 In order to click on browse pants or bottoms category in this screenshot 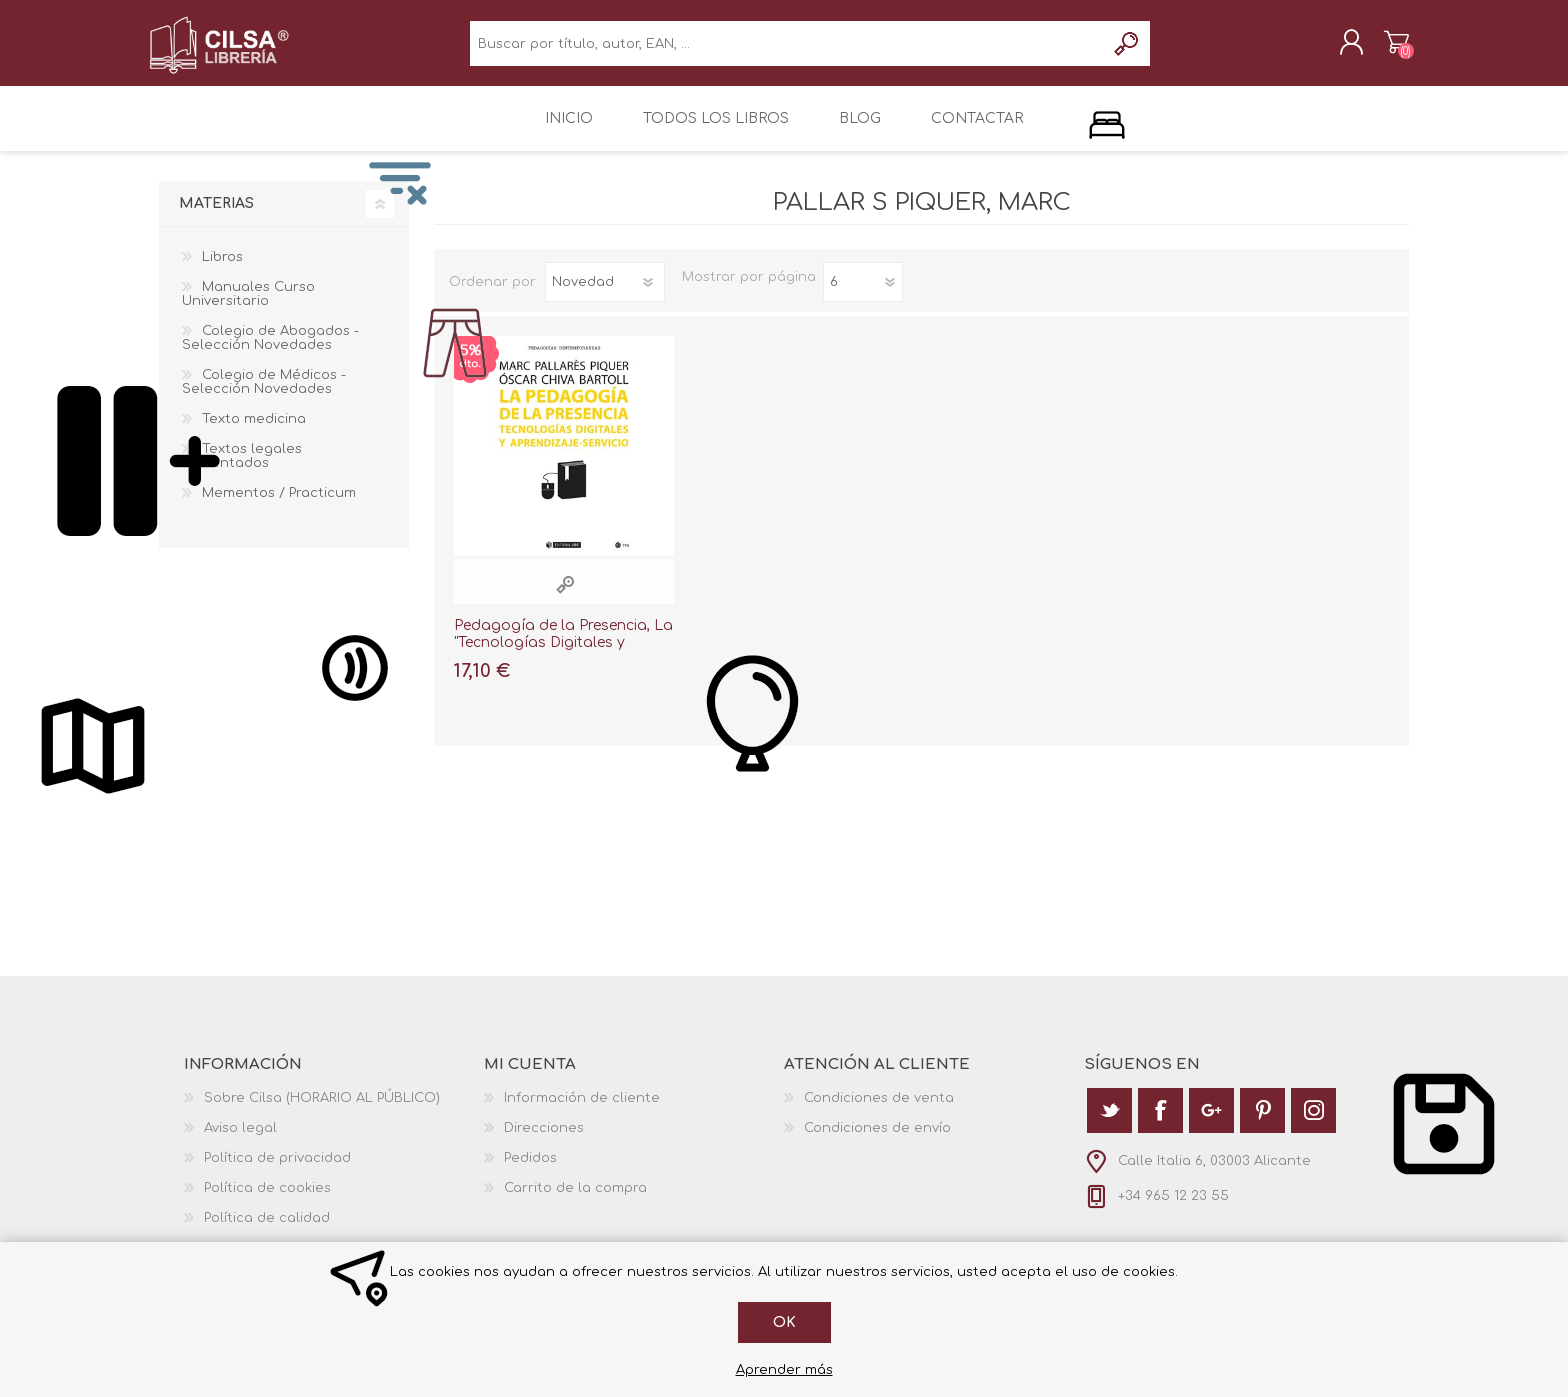, I will do `click(455, 343)`.